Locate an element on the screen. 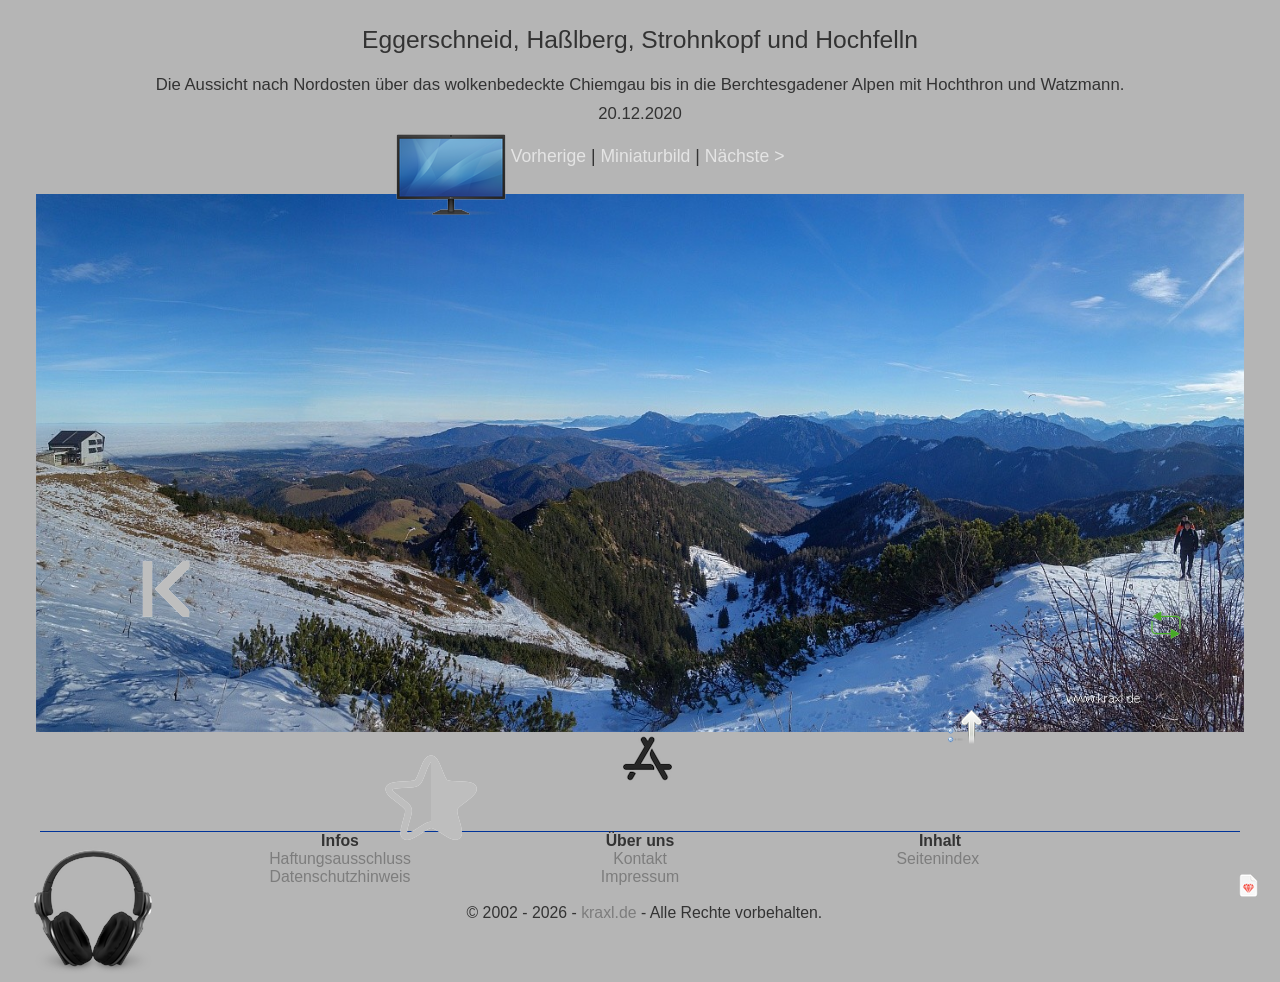 This screenshot has height=982, width=1280. indicates a partial or half rating is located at coordinates (431, 801).